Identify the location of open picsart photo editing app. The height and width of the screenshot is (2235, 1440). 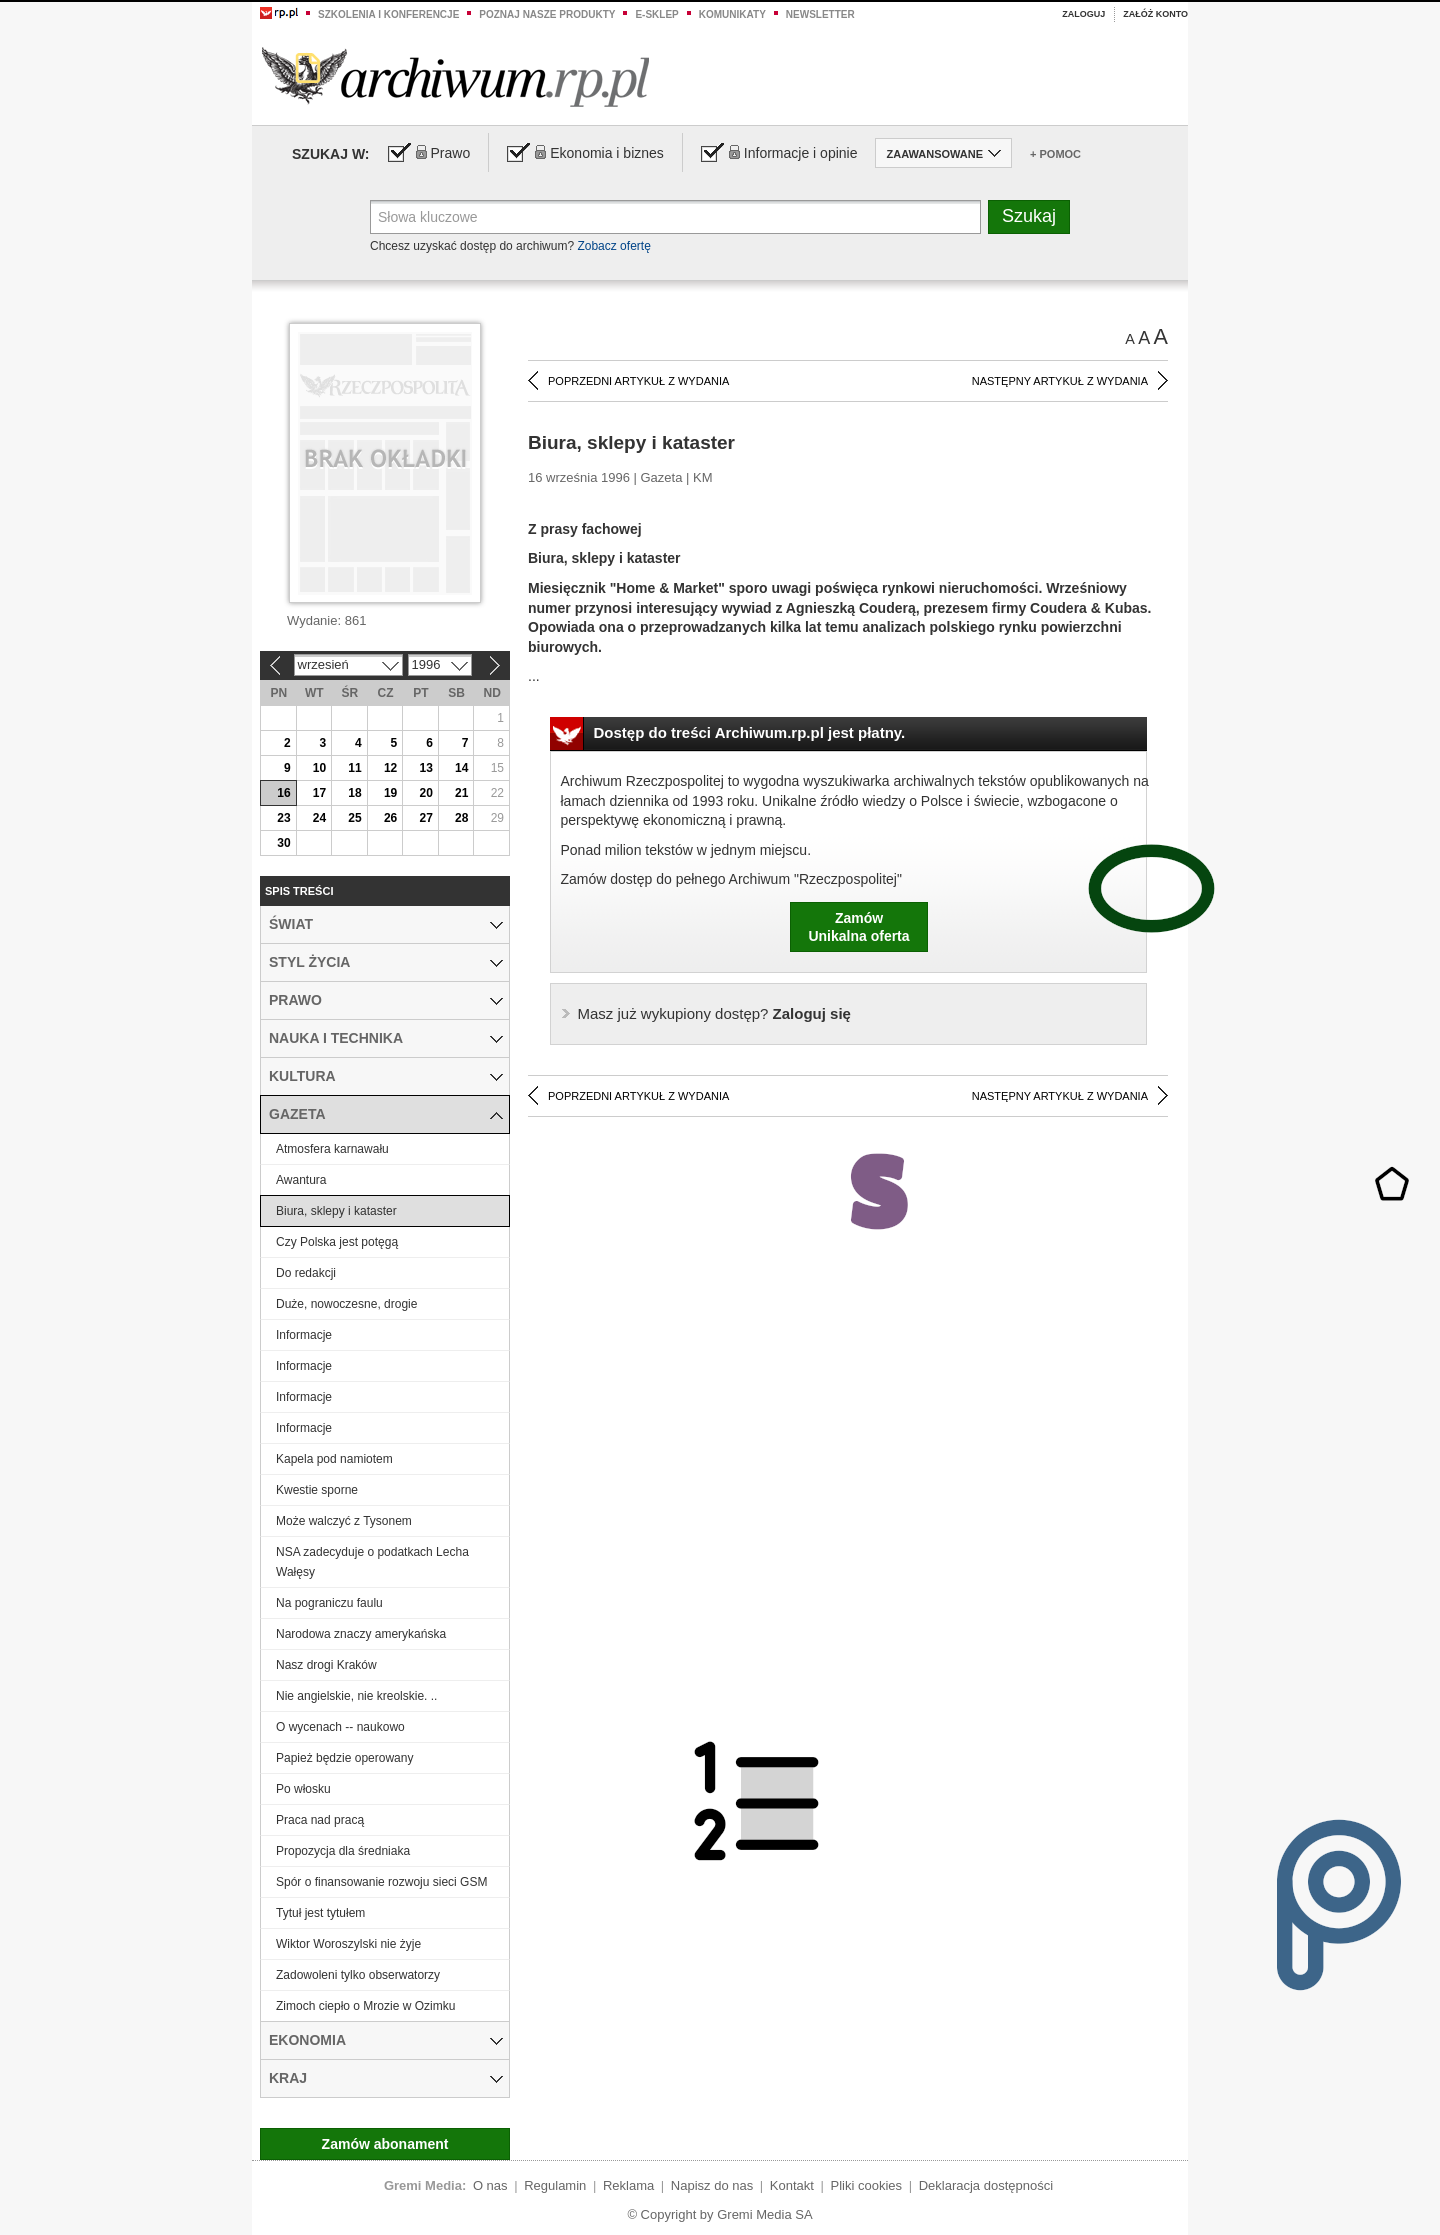
(1339, 1905).